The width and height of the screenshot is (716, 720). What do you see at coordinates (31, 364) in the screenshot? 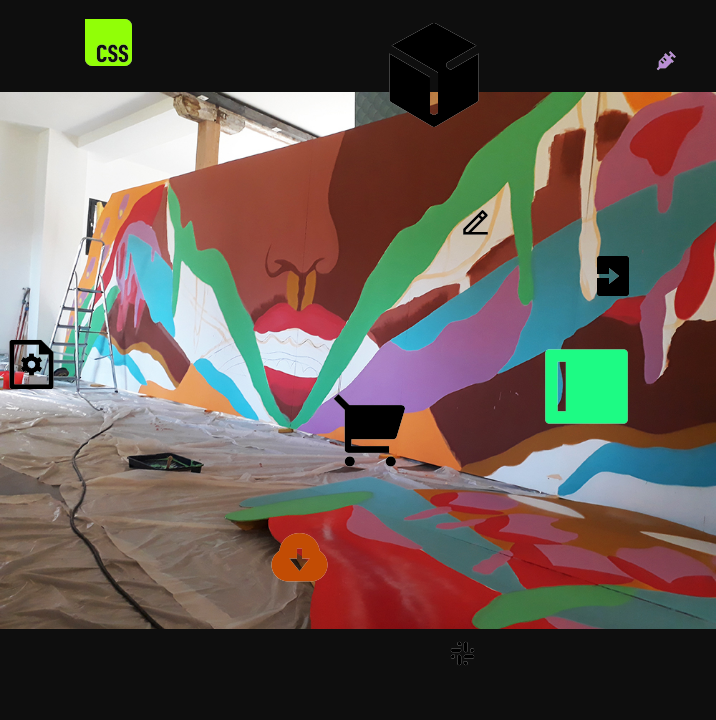
I see `access file settings or preferences` at bounding box center [31, 364].